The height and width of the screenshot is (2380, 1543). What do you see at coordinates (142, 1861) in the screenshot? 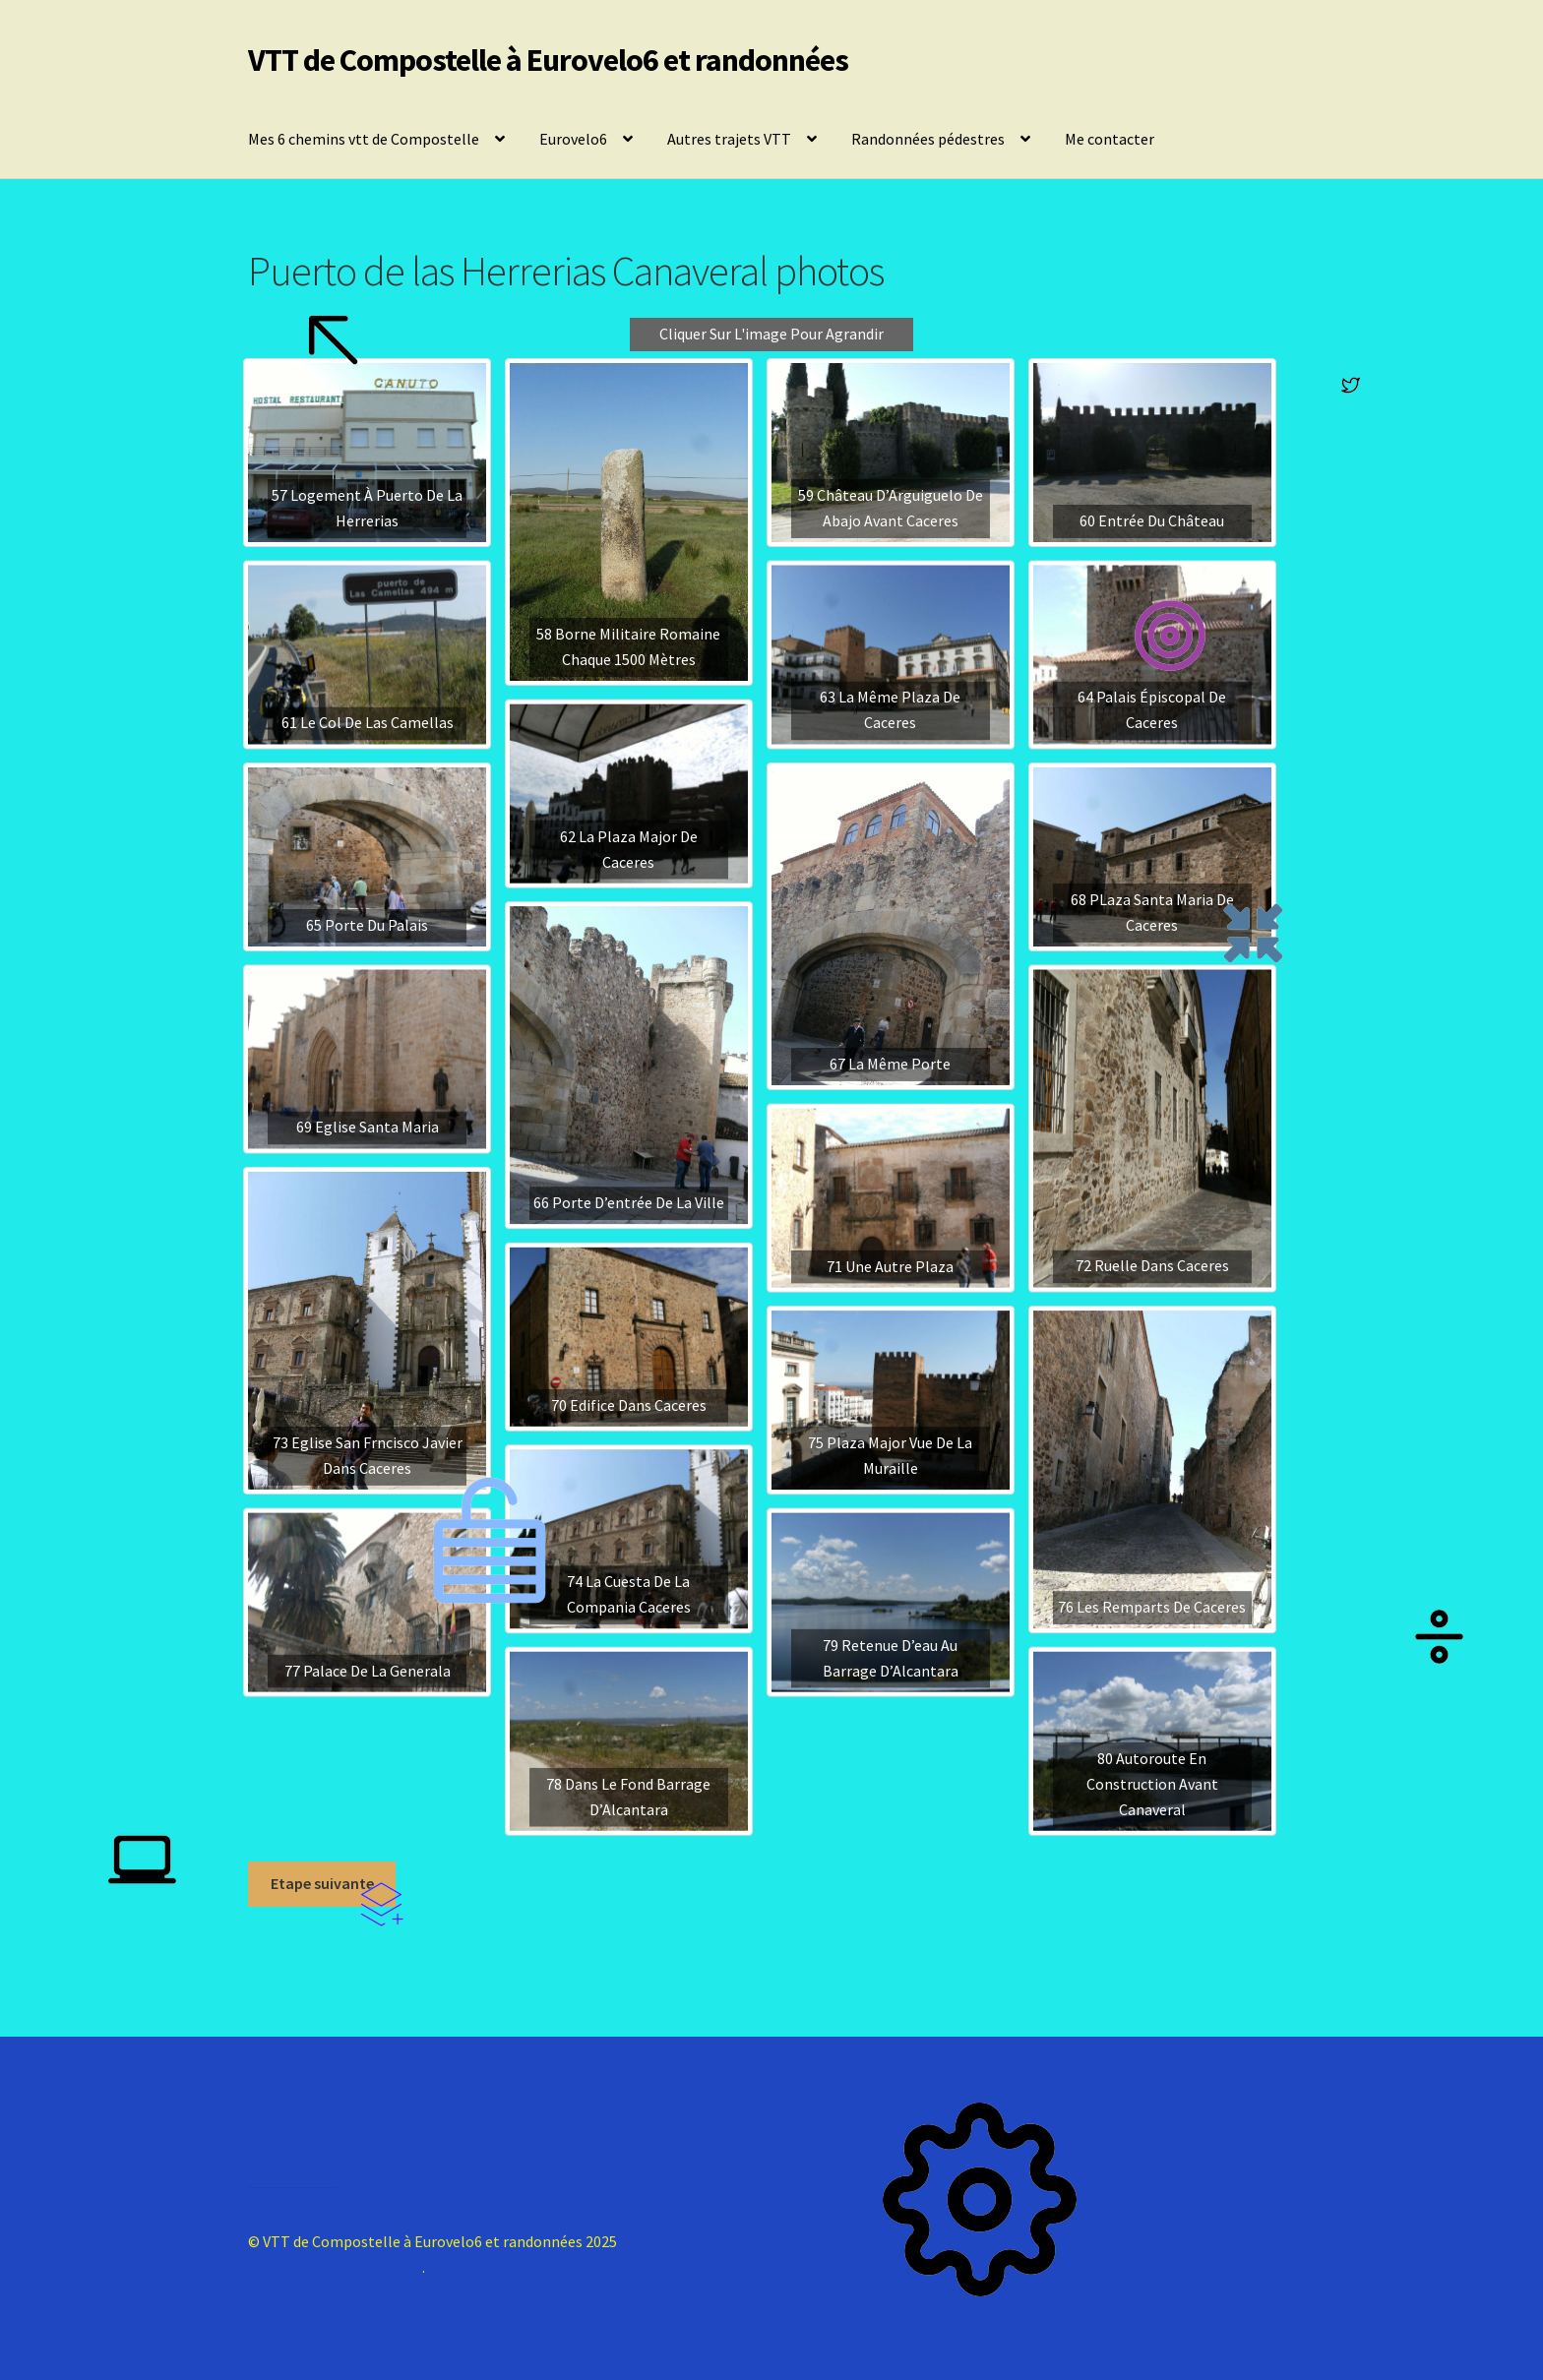
I see `access windows laptop settings` at bounding box center [142, 1861].